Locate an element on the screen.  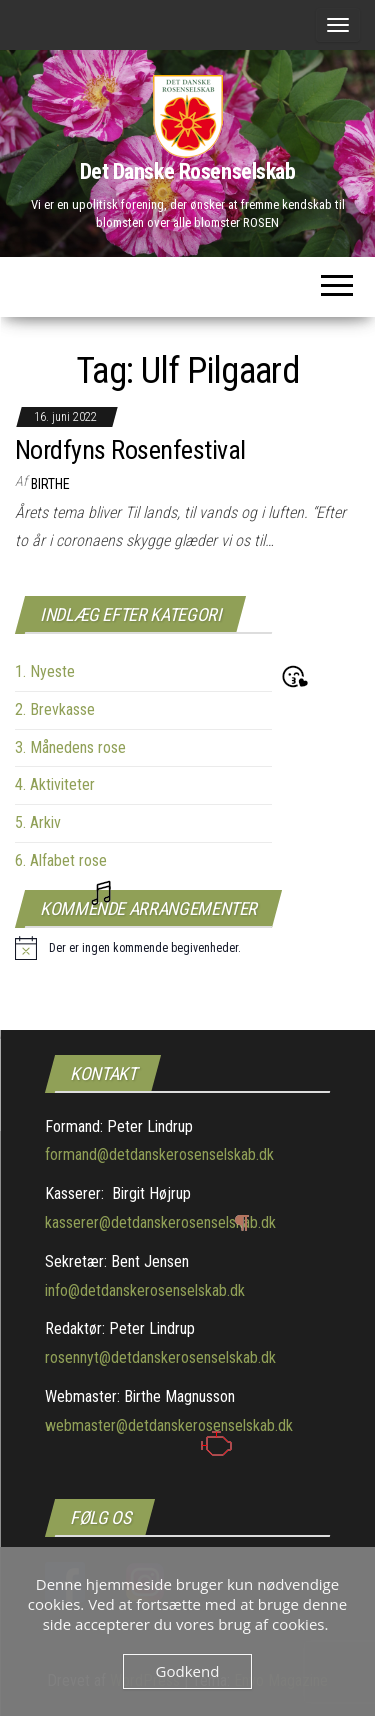
insert a paragraph break is located at coordinates (242, 1223).